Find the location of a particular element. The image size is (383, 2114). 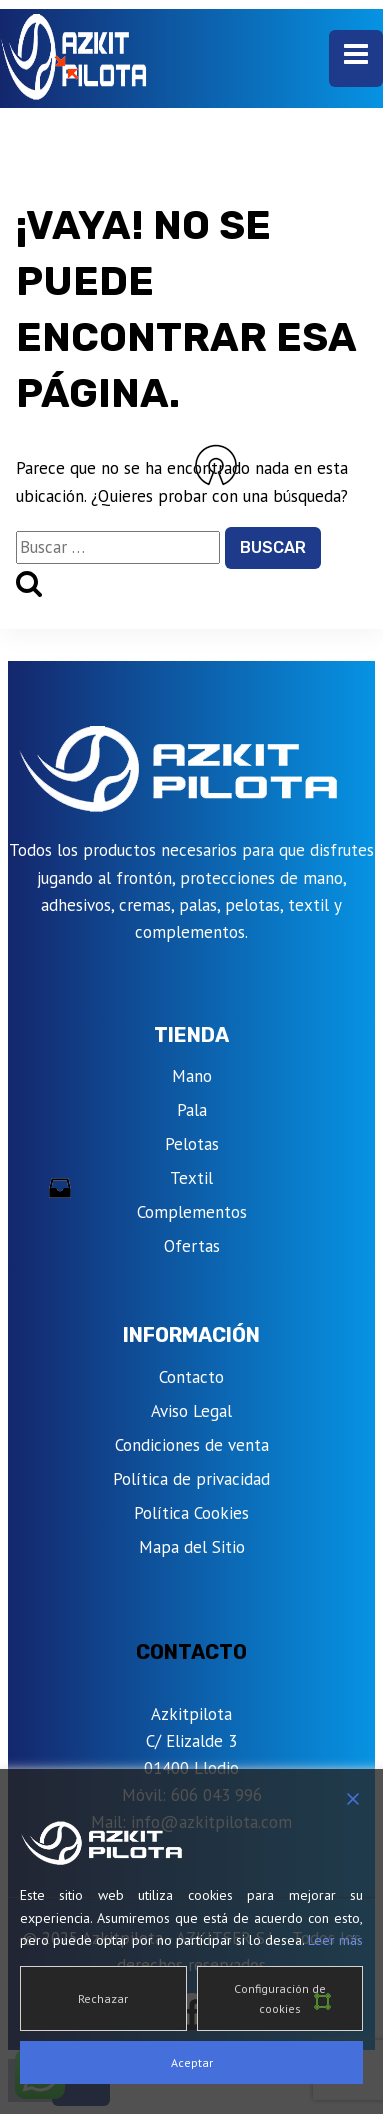

access shape editing tools is located at coordinates (322, 2001).